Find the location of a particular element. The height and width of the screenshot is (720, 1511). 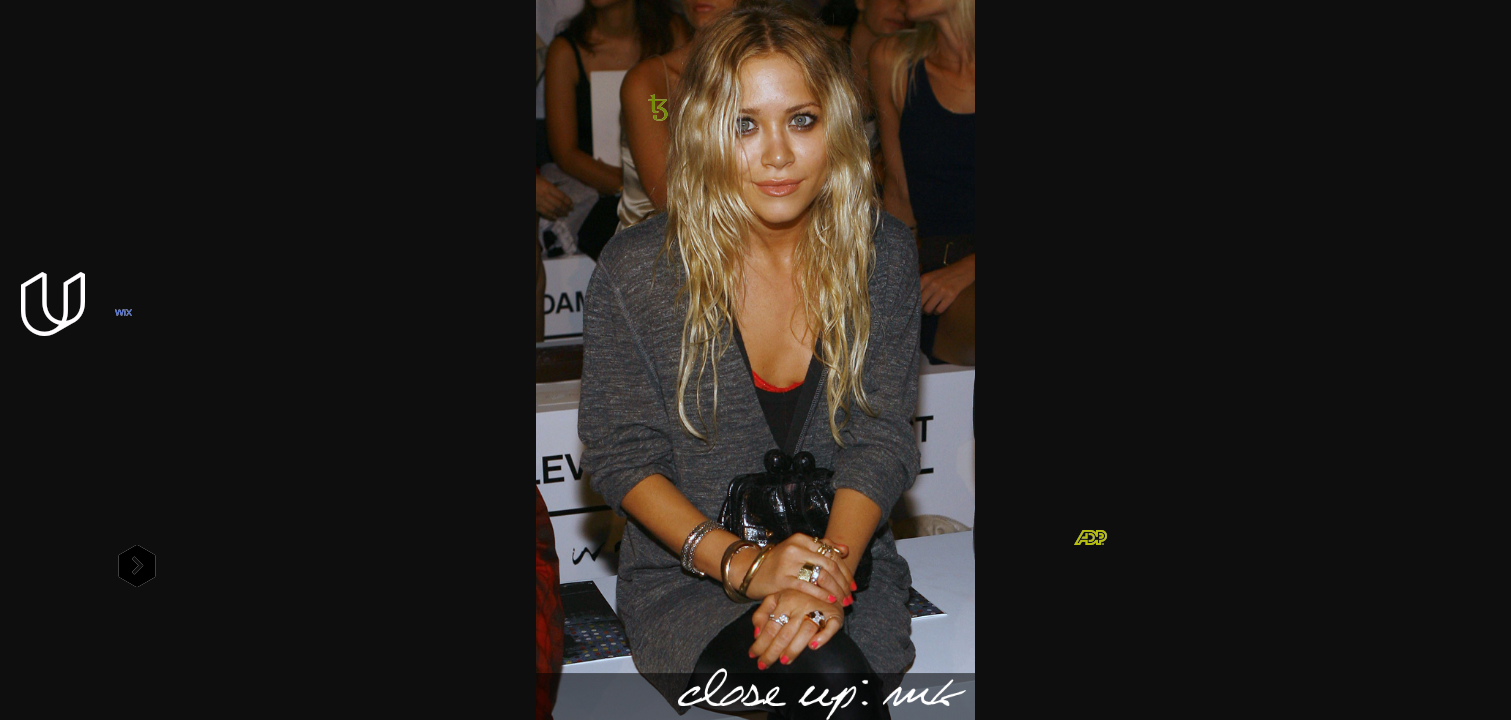

tezos (XTZ) cryptocurrency logo is located at coordinates (658, 107).